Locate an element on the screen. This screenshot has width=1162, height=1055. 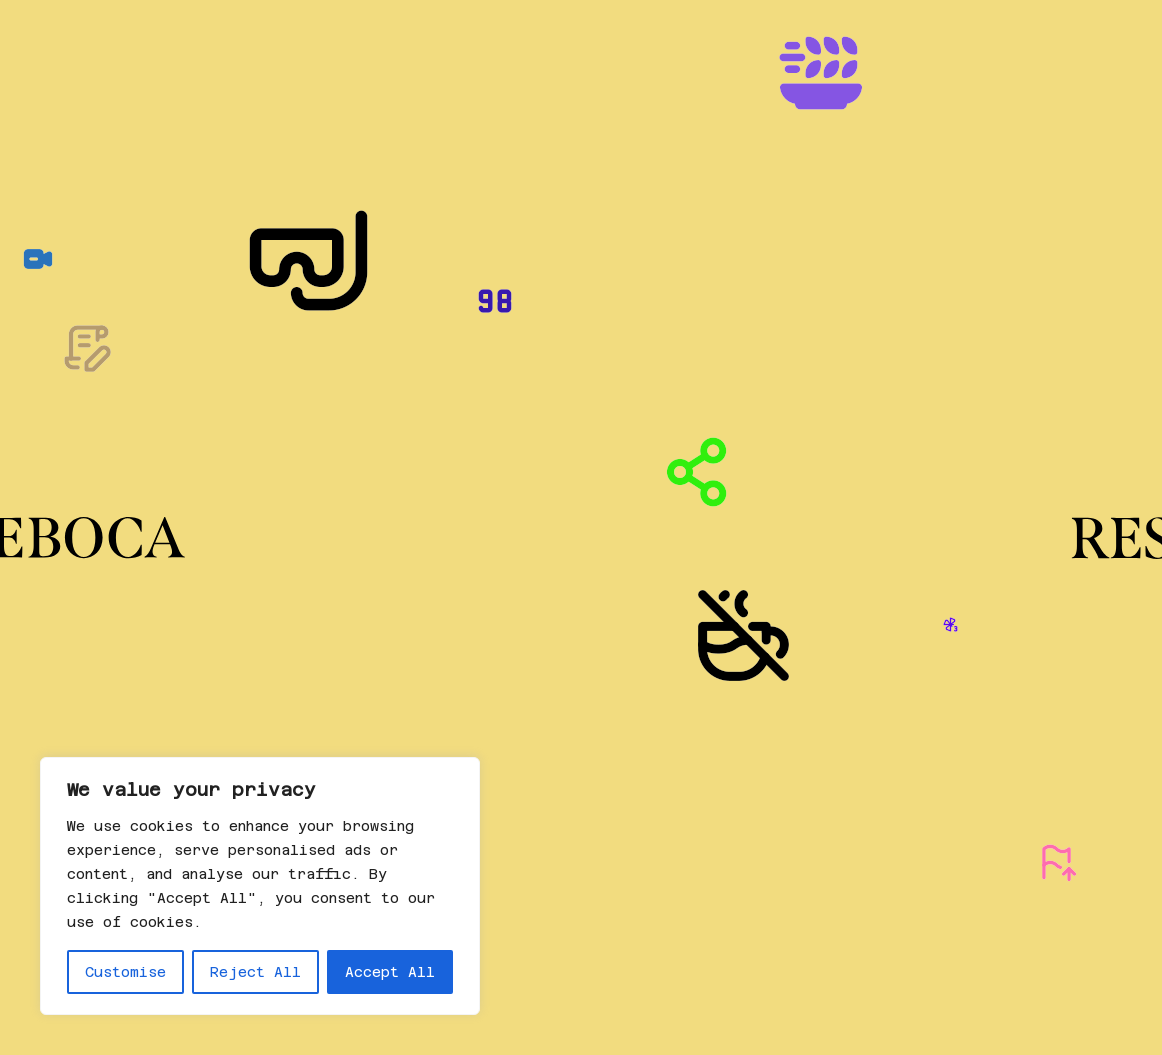
share content to social networks is located at coordinates (699, 472).